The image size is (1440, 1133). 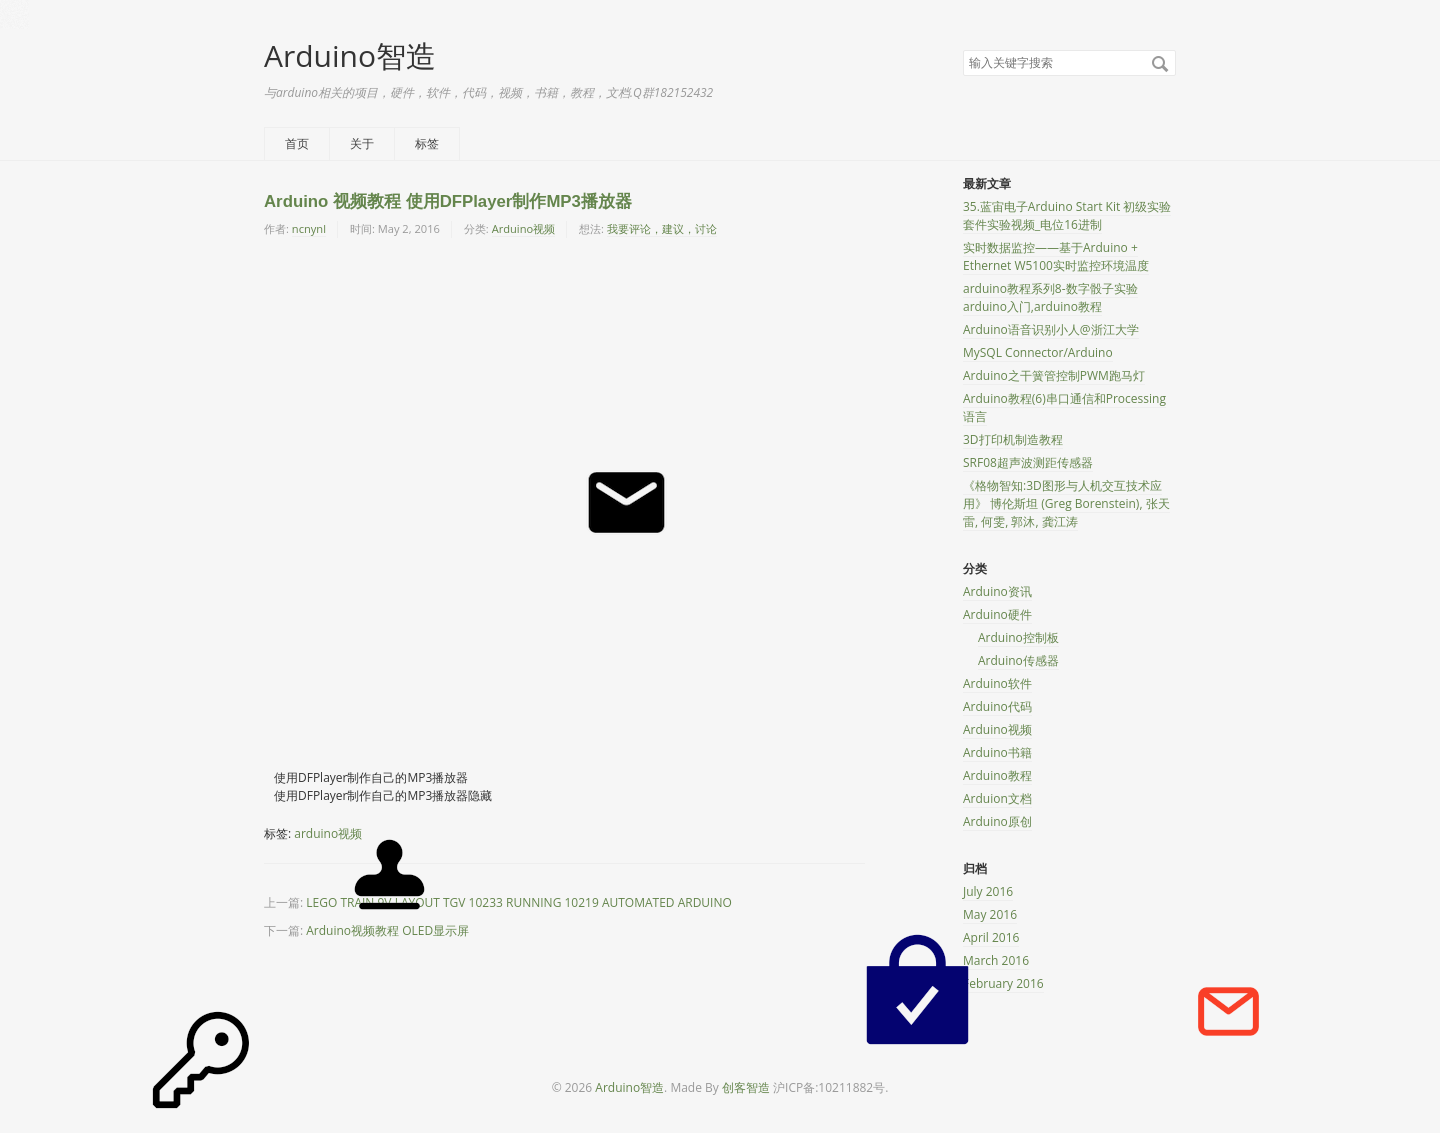 I want to click on access security or authentication settings, so click(x=201, y=1060).